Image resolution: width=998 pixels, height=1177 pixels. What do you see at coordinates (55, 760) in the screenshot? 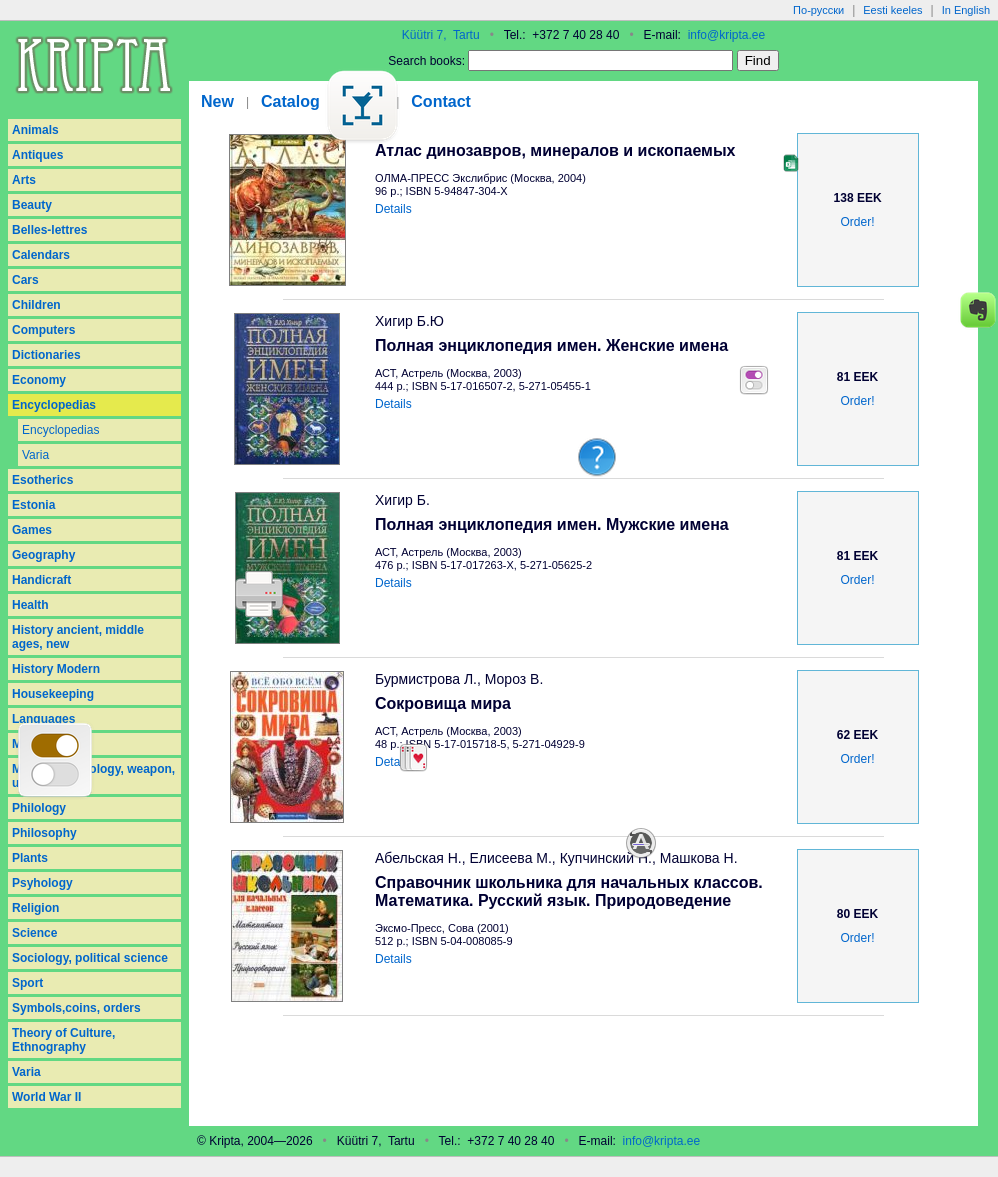
I see `open system tweaks or settings customization` at bounding box center [55, 760].